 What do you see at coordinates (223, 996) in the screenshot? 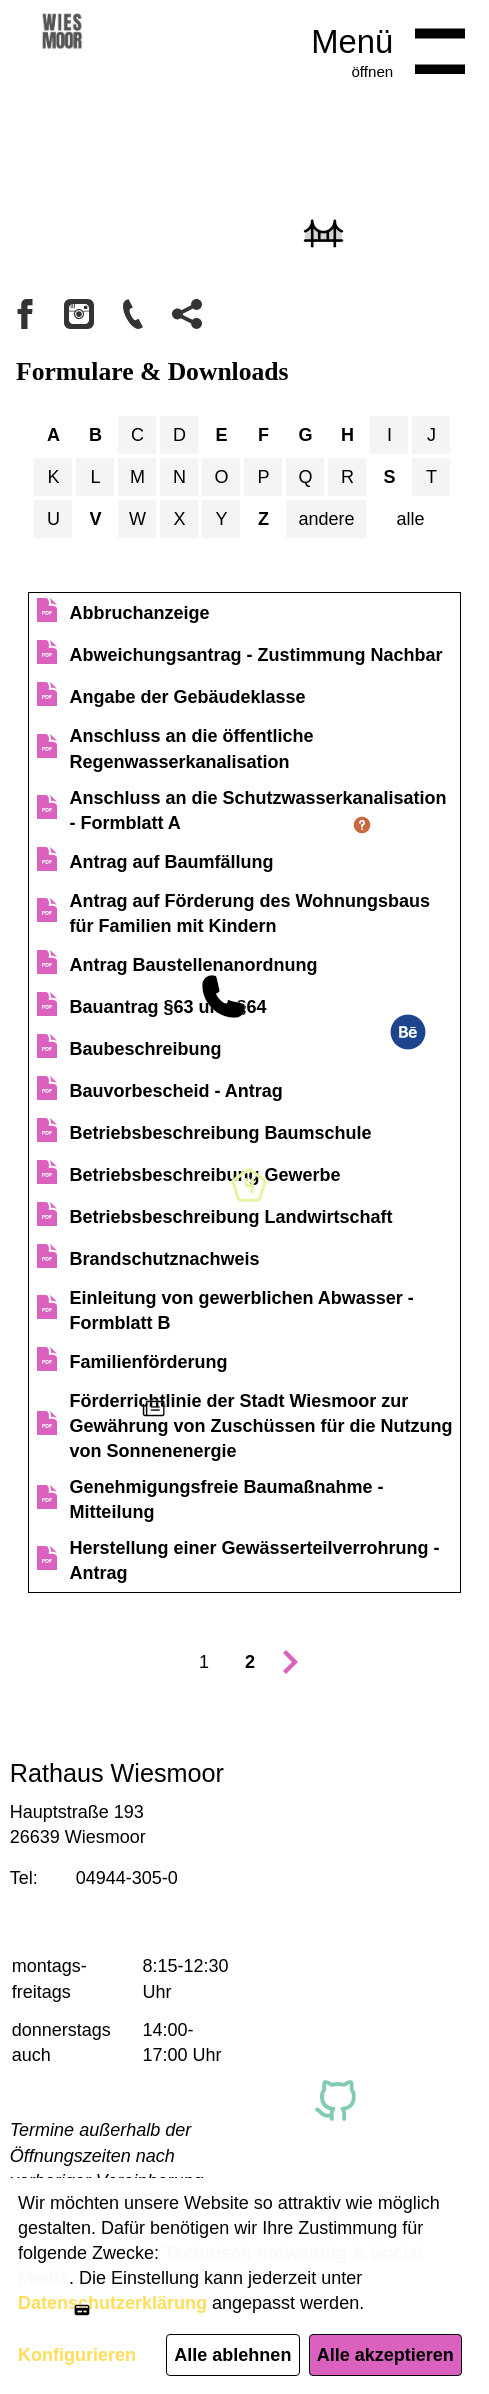
I see `make a phone call` at bounding box center [223, 996].